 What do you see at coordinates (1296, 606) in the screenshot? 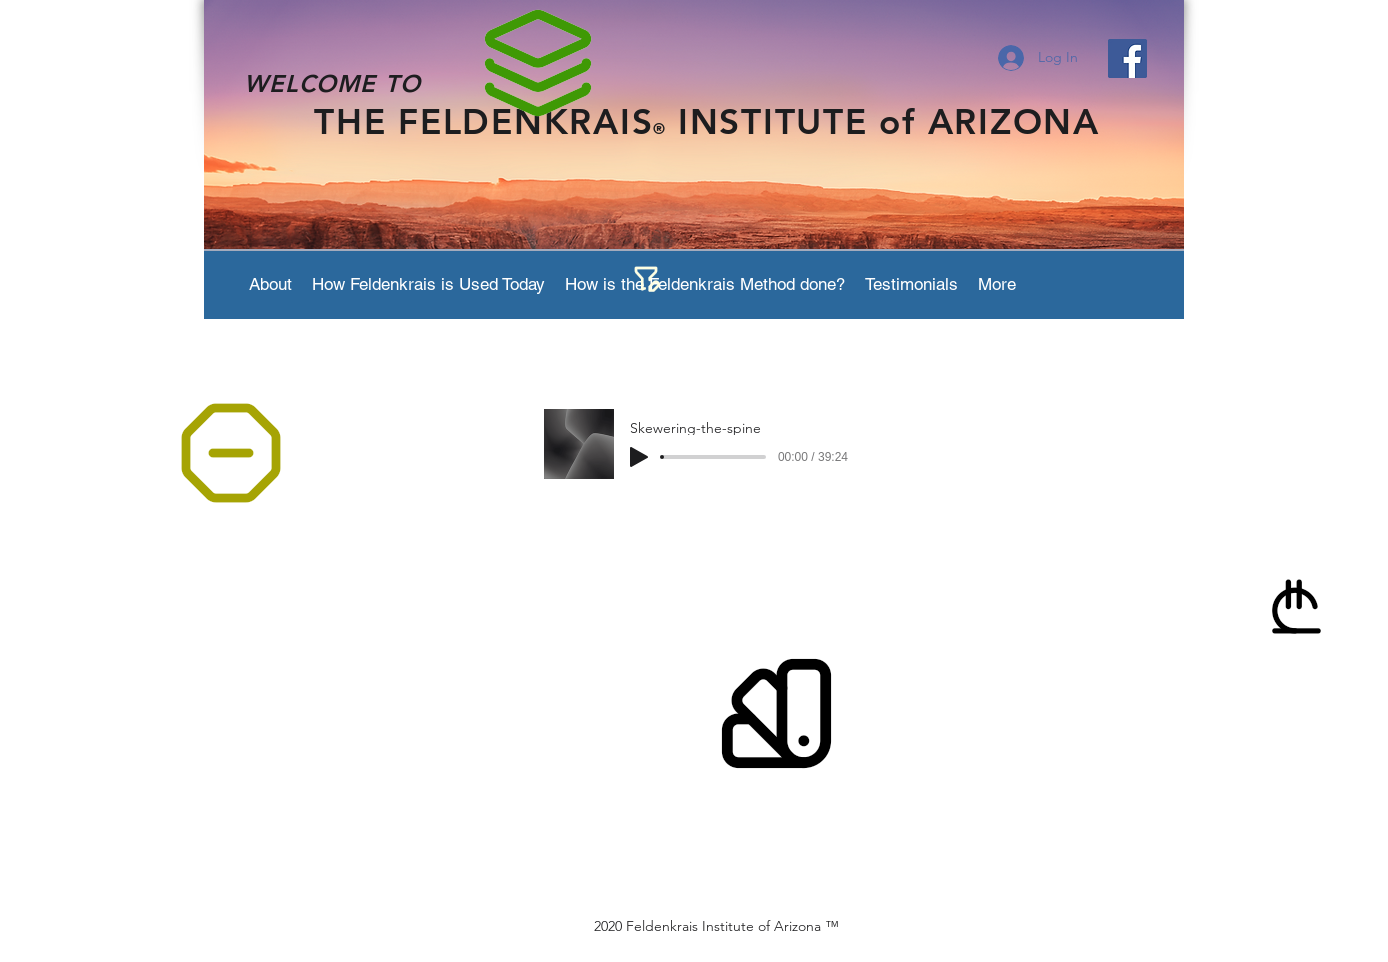
I see `indicates georgian lari currency` at bounding box center [1296, 606].